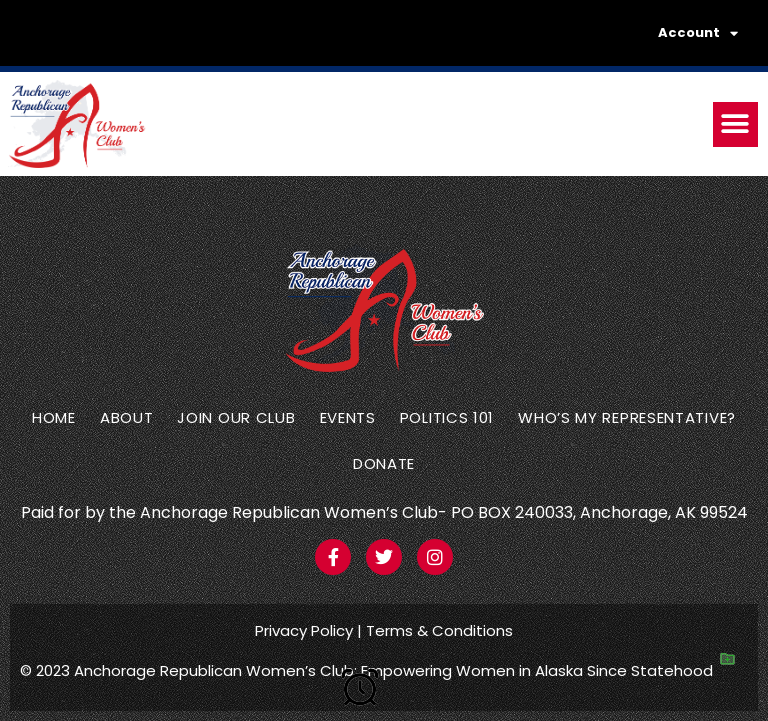  What do you see at coordinates (727, 658) in the screenshot?
I see `create a new folder` at bounding box center [727, 658].